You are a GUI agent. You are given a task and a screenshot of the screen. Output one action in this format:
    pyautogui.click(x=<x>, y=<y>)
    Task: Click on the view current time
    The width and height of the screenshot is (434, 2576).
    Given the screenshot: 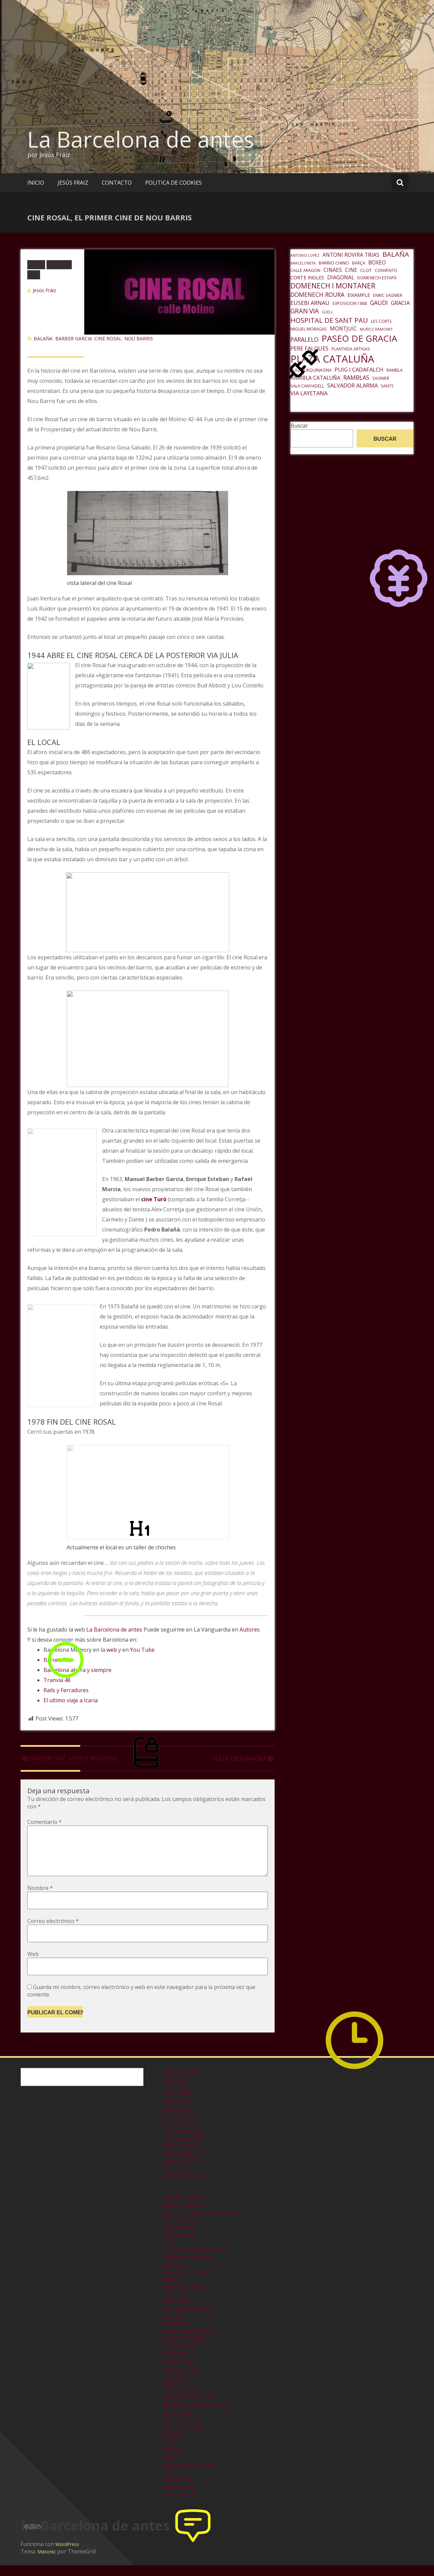 What is the action you would take?
    pyautogui.click(x=354, y=2040)
    